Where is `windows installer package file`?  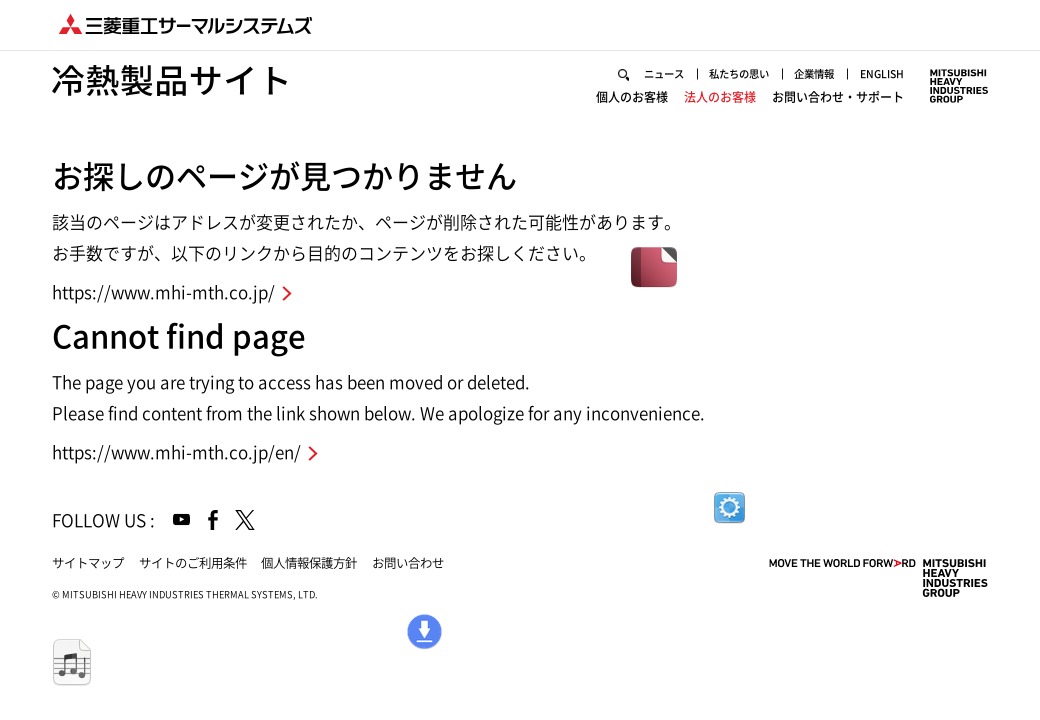 windows installer package file is located at coordinates (729, 507).